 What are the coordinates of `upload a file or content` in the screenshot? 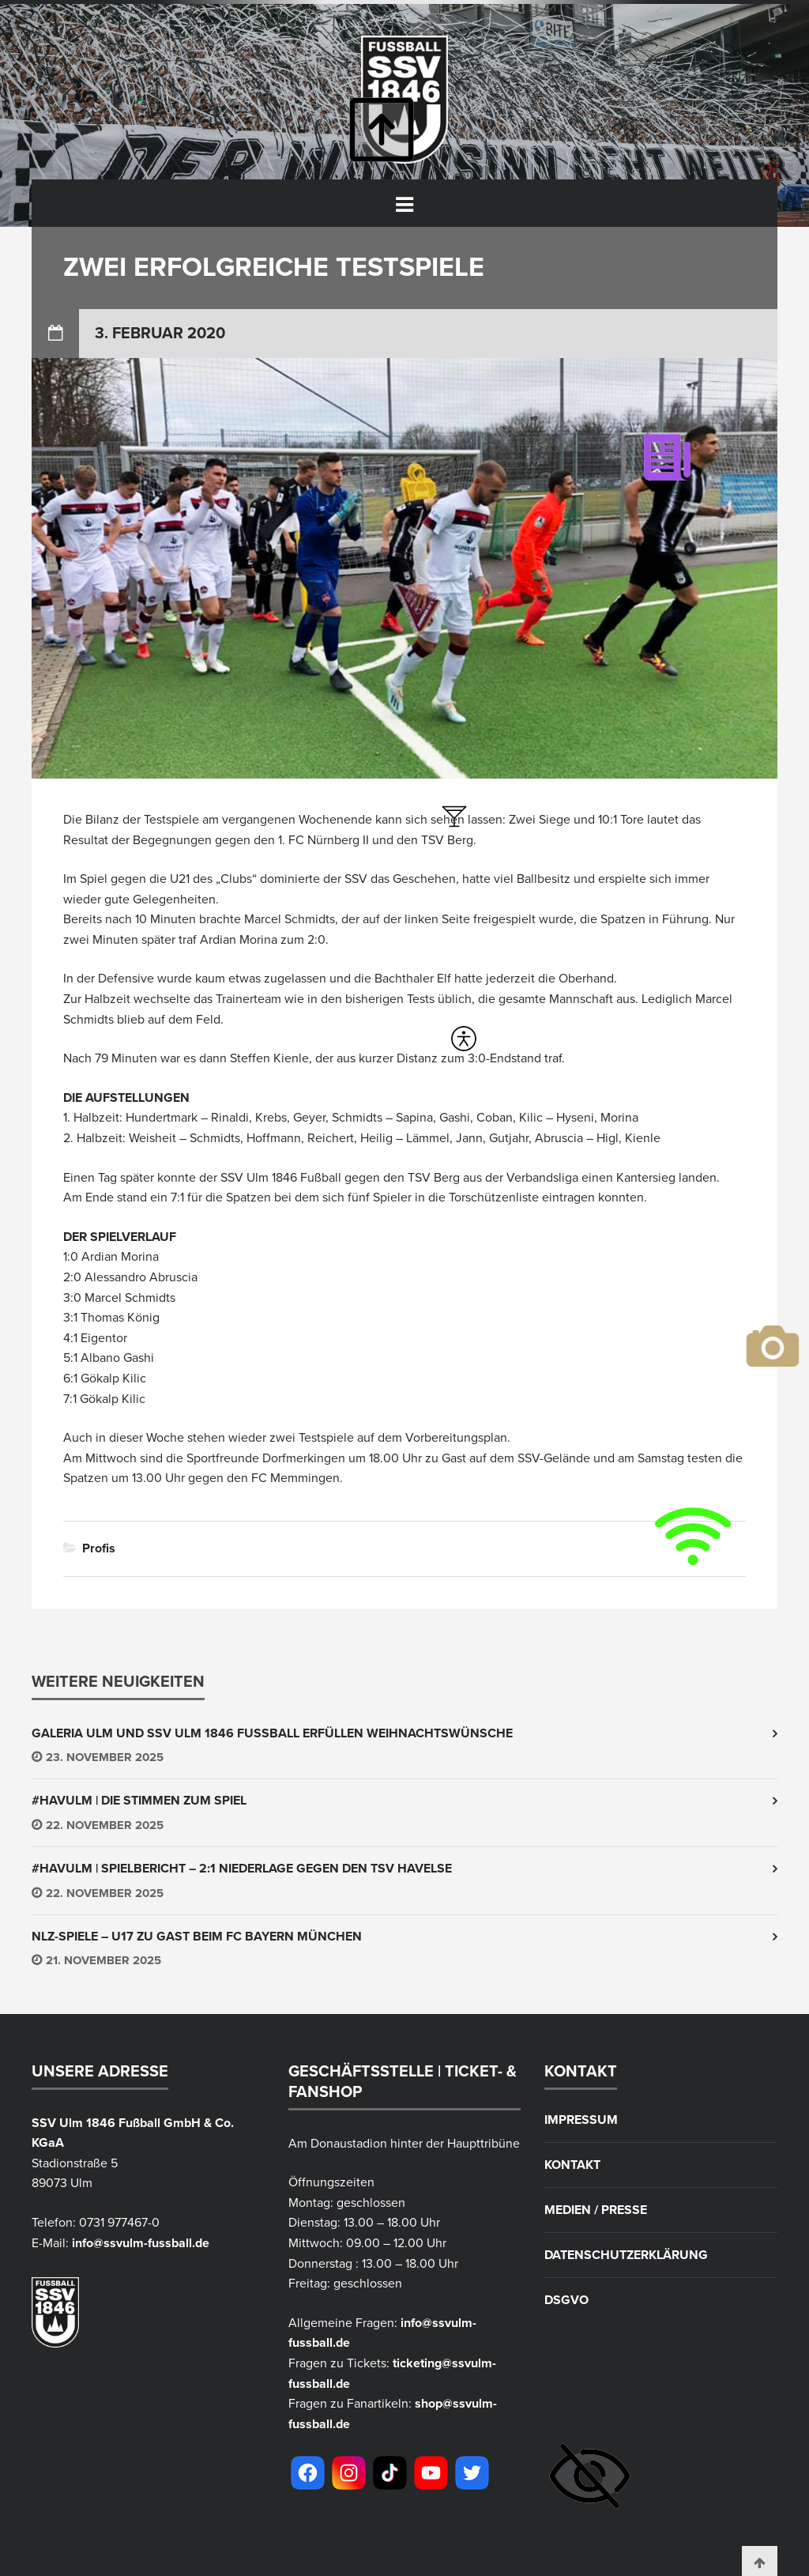 It's located at (382, 130).